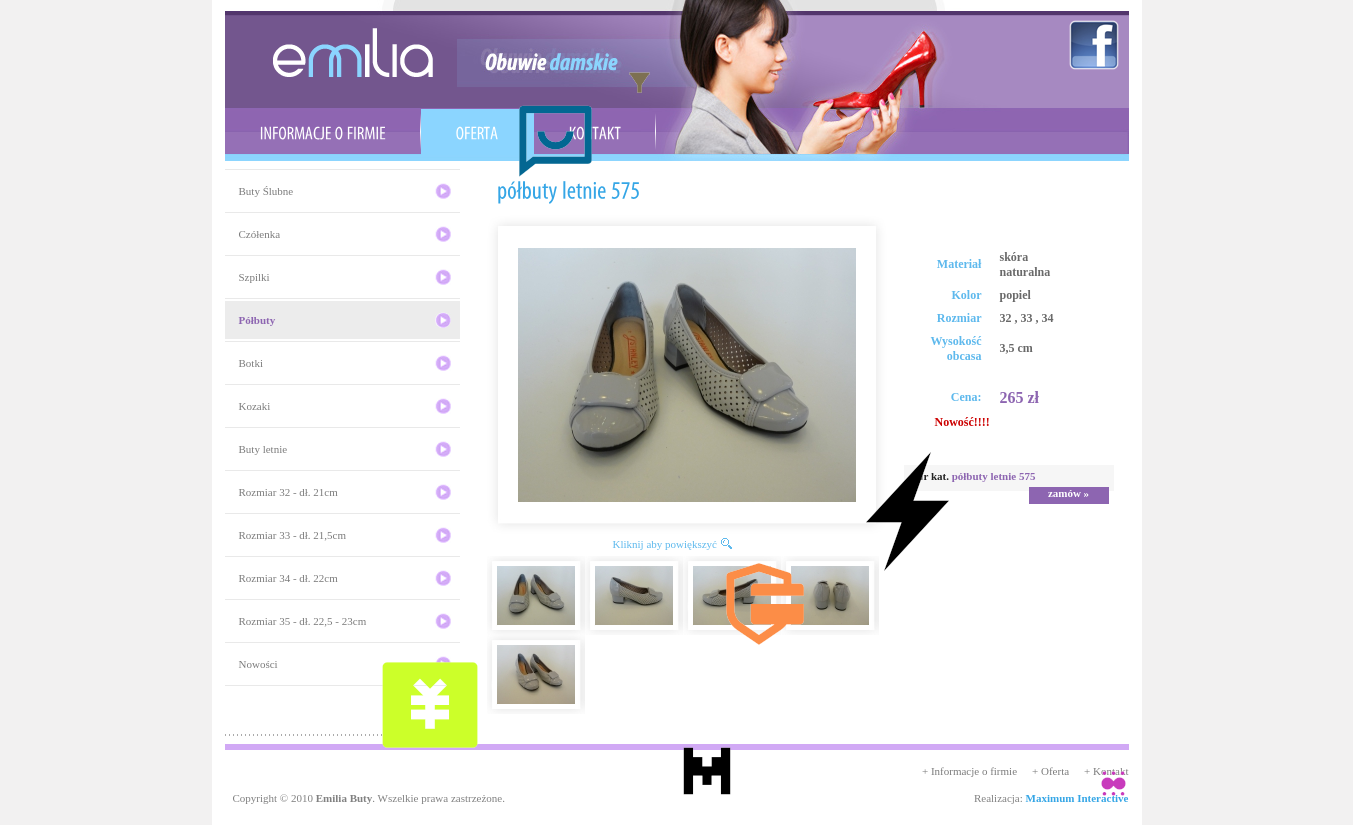 The width and height of the screenshot is (1353, 825). I want to click on access chinese yuan payment options, so click(430, 705).